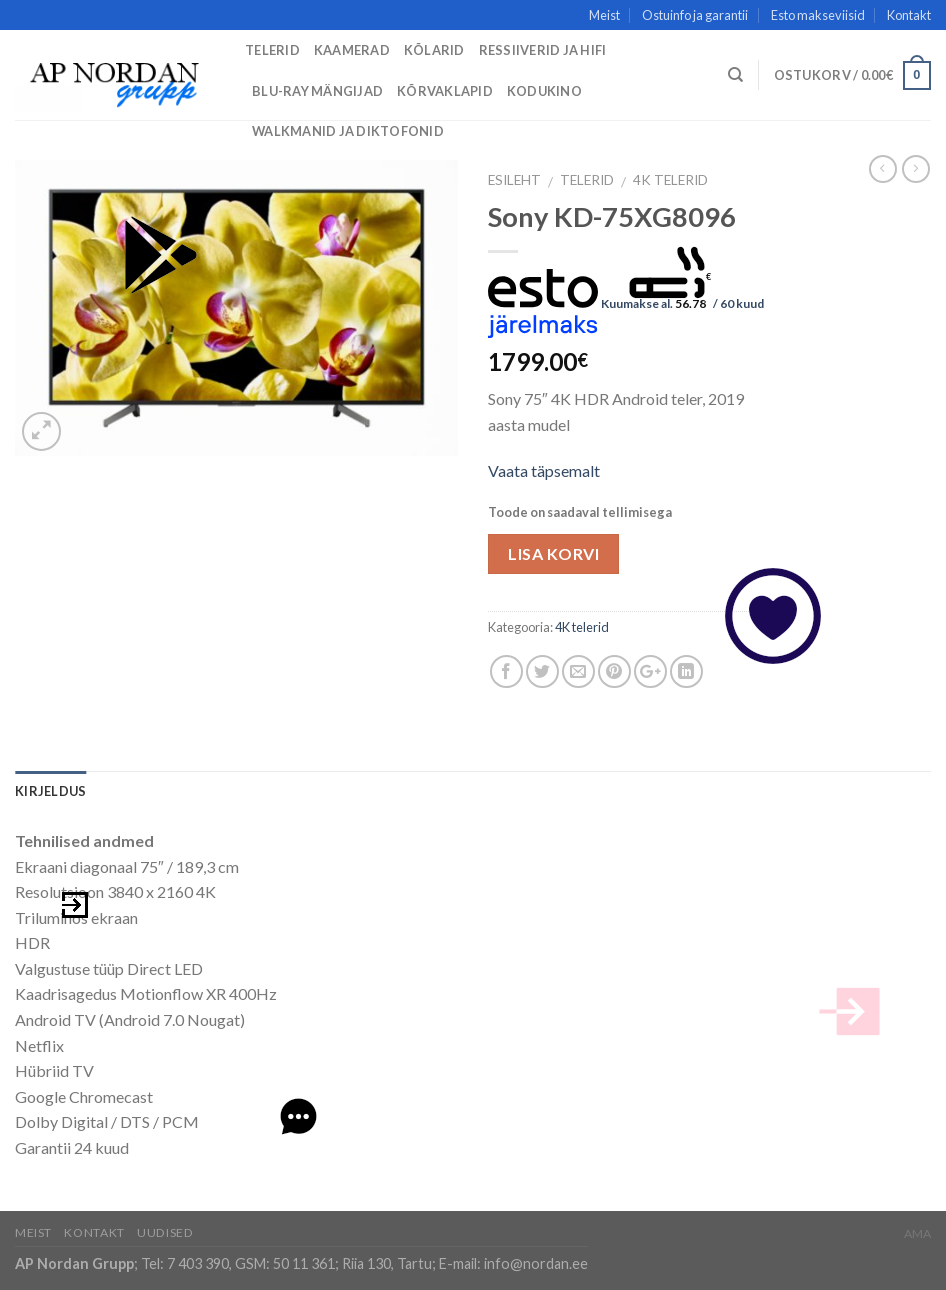 This screenshot has height=1290, width=946. Describe the element at coordinates (161, 255) in the screenshot. I see `open google play store` at that location.